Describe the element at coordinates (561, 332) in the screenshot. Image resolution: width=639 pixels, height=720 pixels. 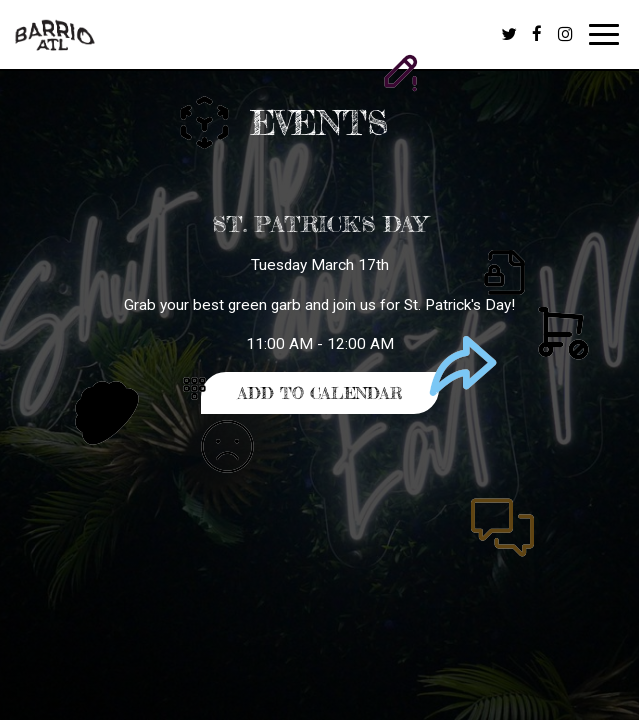
I see `cancel or remove your shopping cart` at that location.